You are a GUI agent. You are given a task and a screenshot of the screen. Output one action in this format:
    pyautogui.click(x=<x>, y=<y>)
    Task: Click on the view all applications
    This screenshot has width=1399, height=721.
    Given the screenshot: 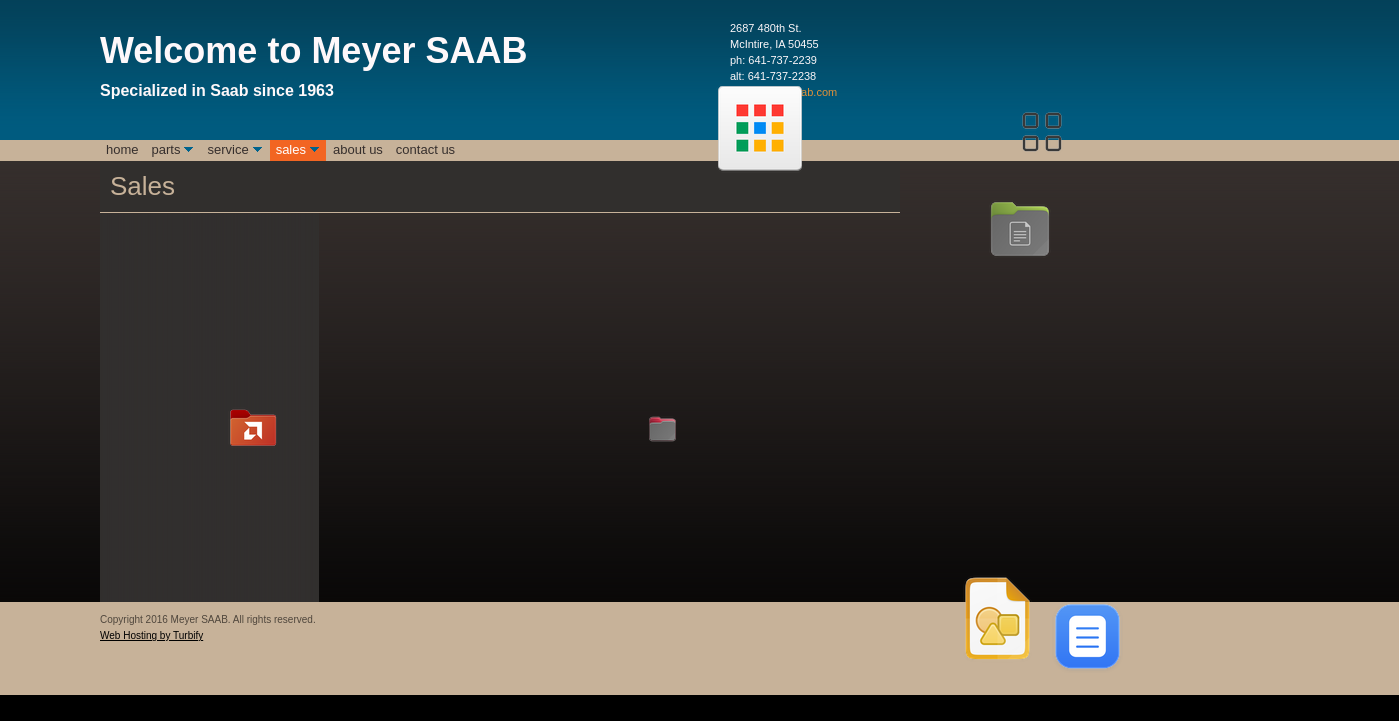 What is the action you would take?
    pyautogui.click(x=1042, y=132)
    